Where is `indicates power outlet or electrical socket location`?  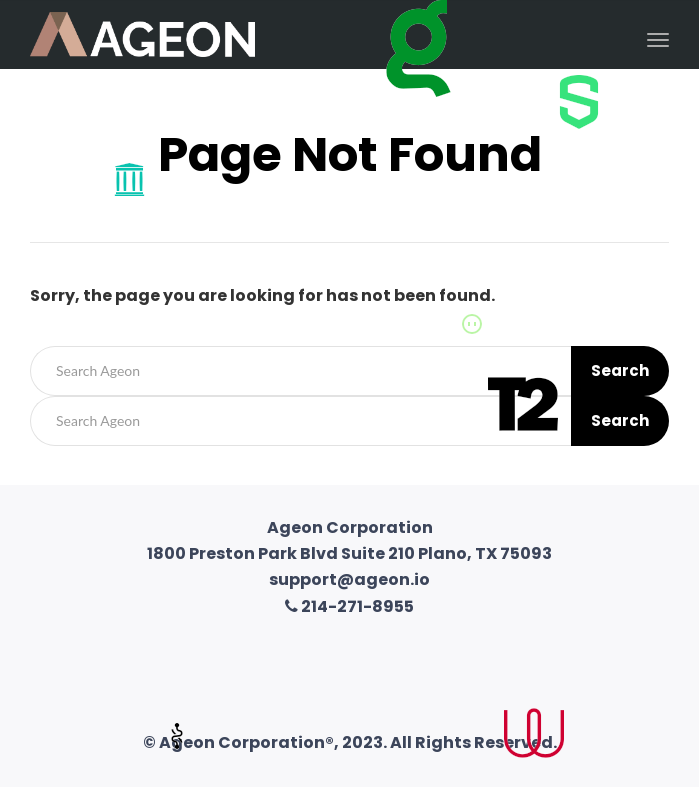 indicates power outlet or electrical socket location is located at coordinates (472, 324).